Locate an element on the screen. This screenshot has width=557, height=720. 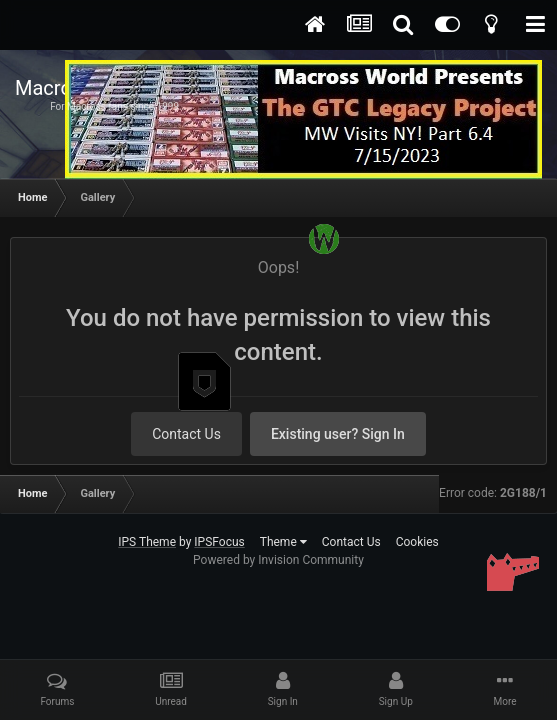
access protected or secure files is located at coordinates (204, 381).